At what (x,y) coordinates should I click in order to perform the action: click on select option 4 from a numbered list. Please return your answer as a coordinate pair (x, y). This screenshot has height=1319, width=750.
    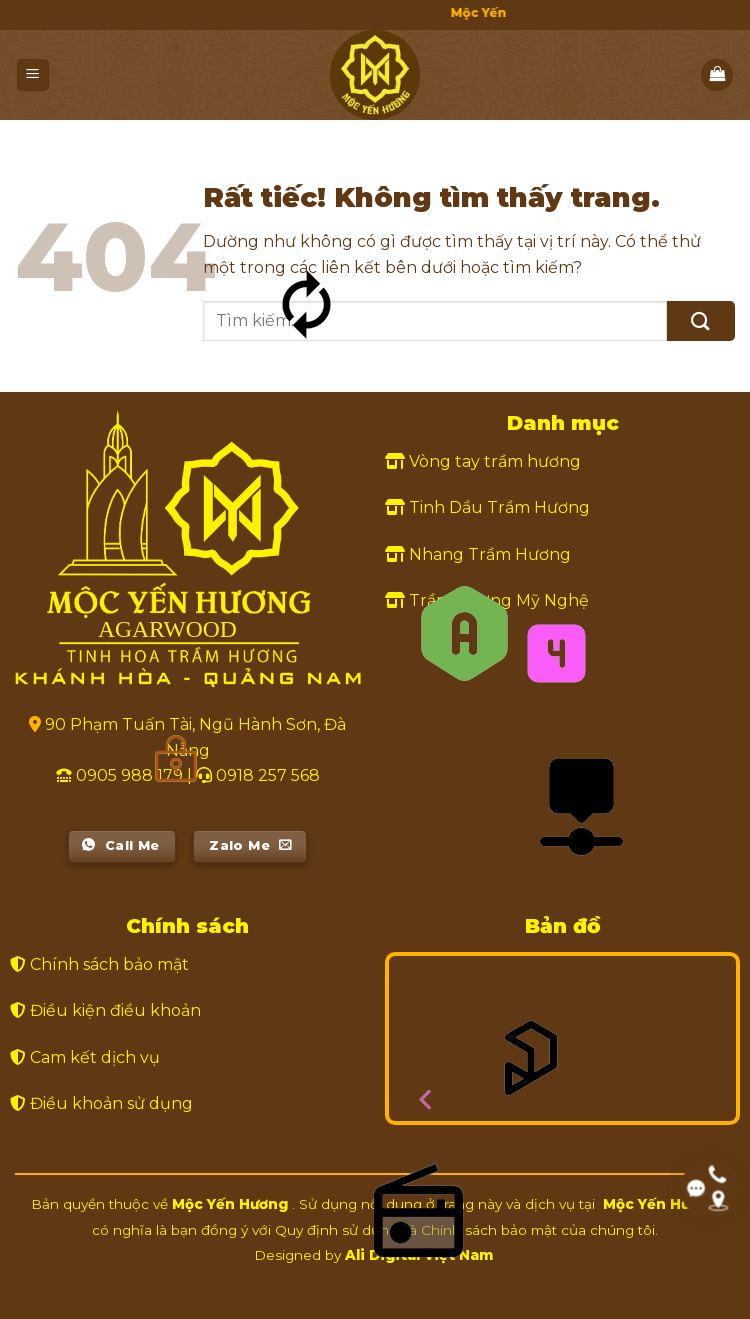
    Looking at the image, I should click on (556, 653).